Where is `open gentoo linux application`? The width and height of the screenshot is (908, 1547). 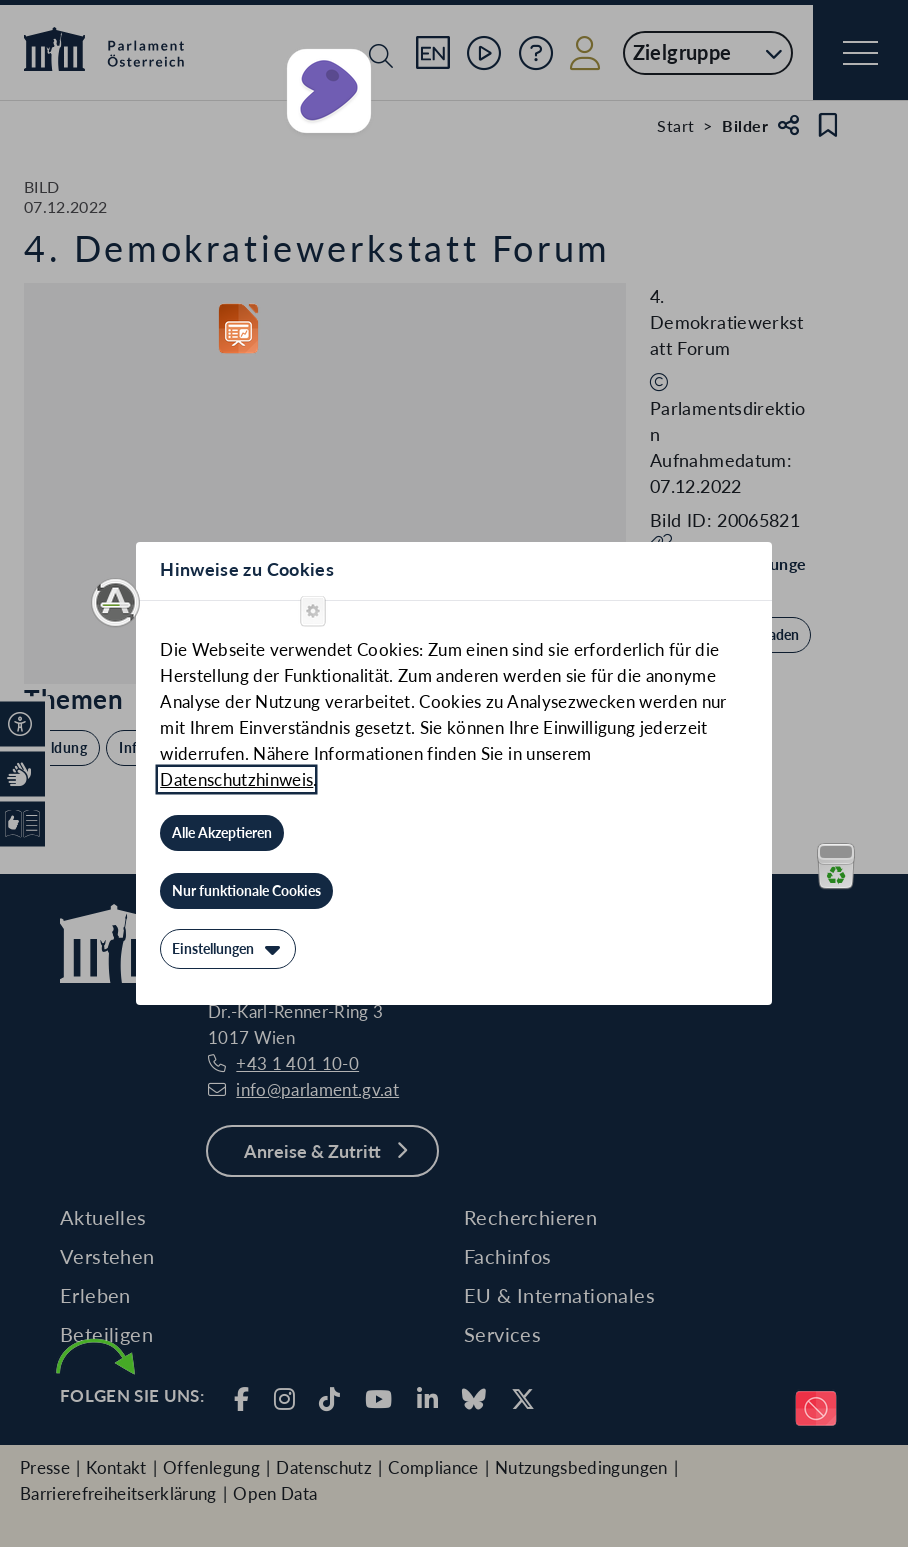
open gentoo linux application is located at coordinates (329, 91).